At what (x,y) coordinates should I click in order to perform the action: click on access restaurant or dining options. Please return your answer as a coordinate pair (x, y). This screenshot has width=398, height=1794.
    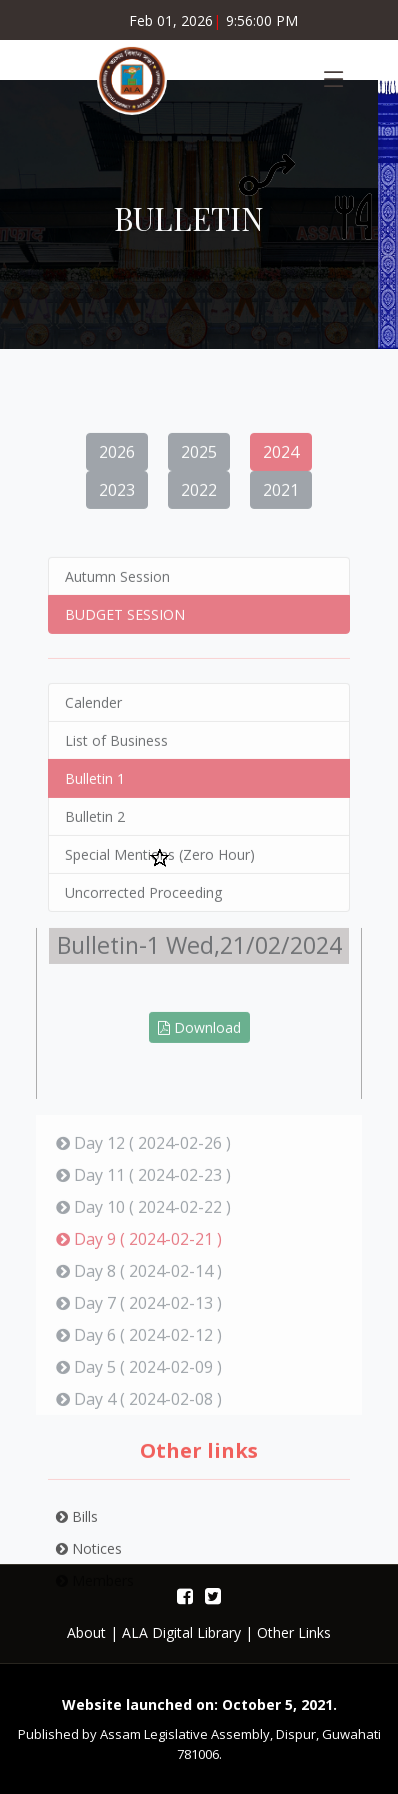
    Looking at the image, I should click on (353, 216).